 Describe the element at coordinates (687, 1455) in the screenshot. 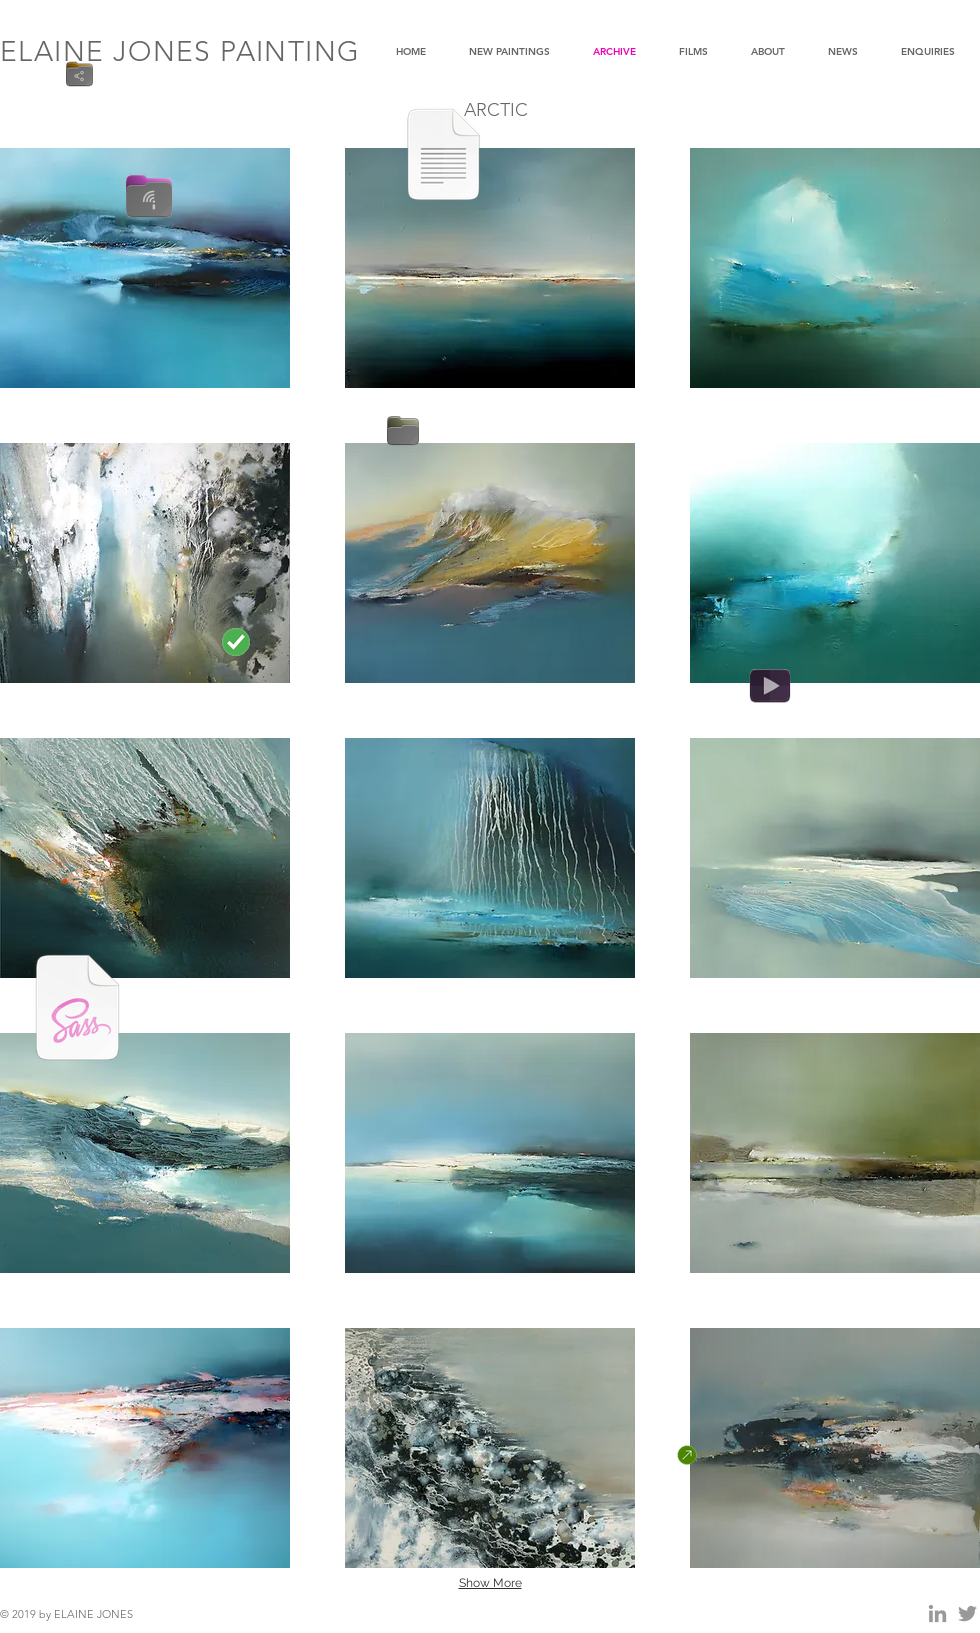

I see `indicates a symbolic link or shortcut to another file` at that location.